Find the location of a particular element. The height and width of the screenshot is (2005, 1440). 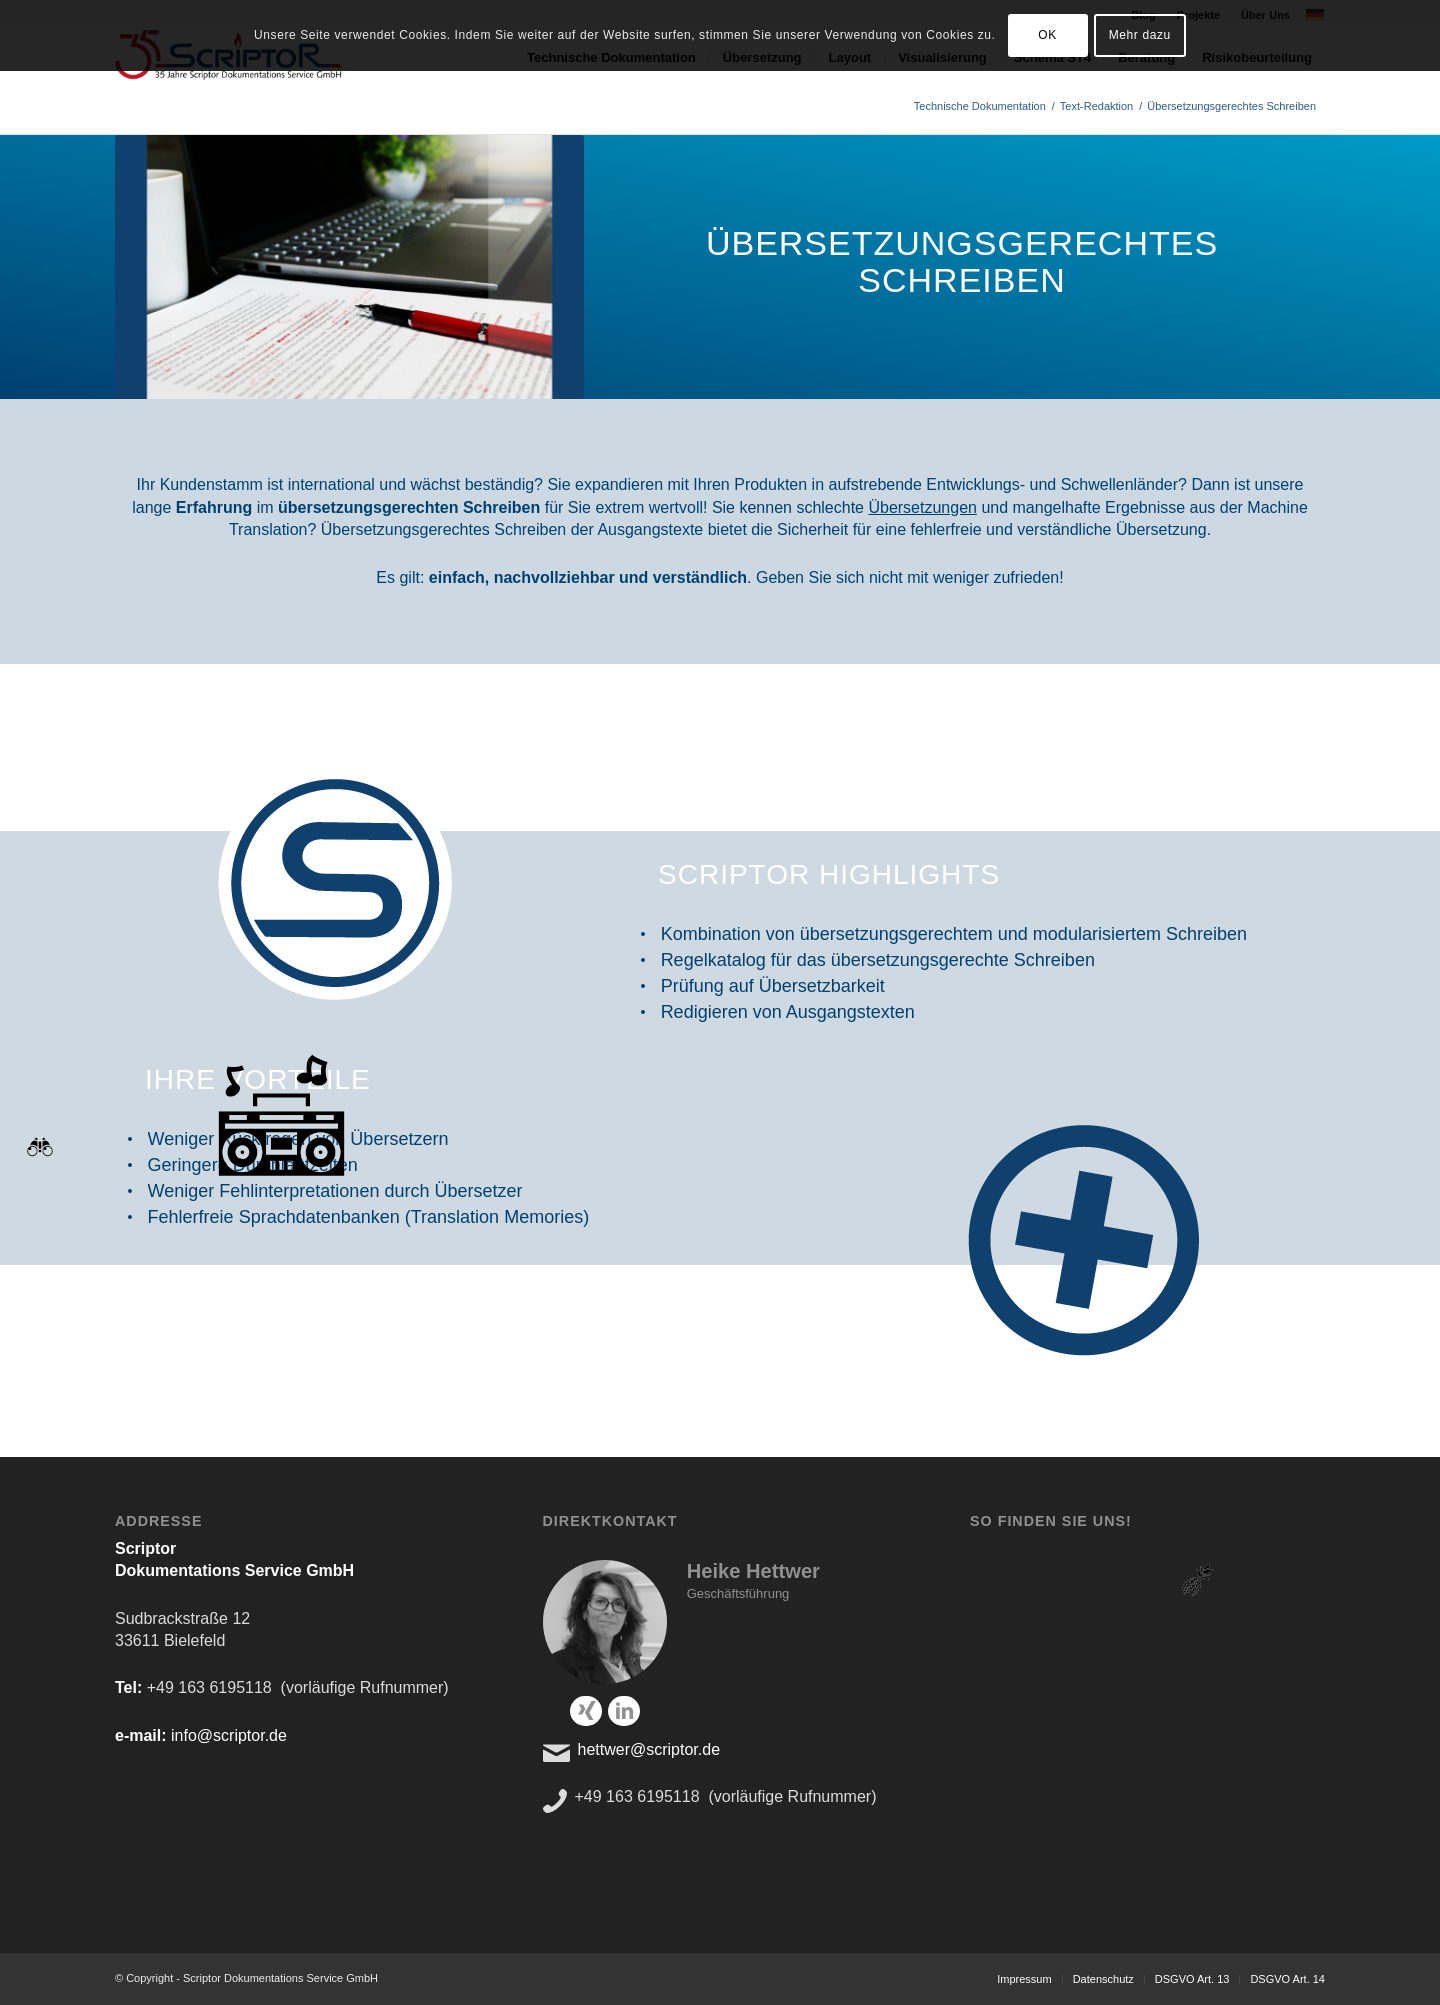

open music player or audio controls is located at coordinates (281, 1117).